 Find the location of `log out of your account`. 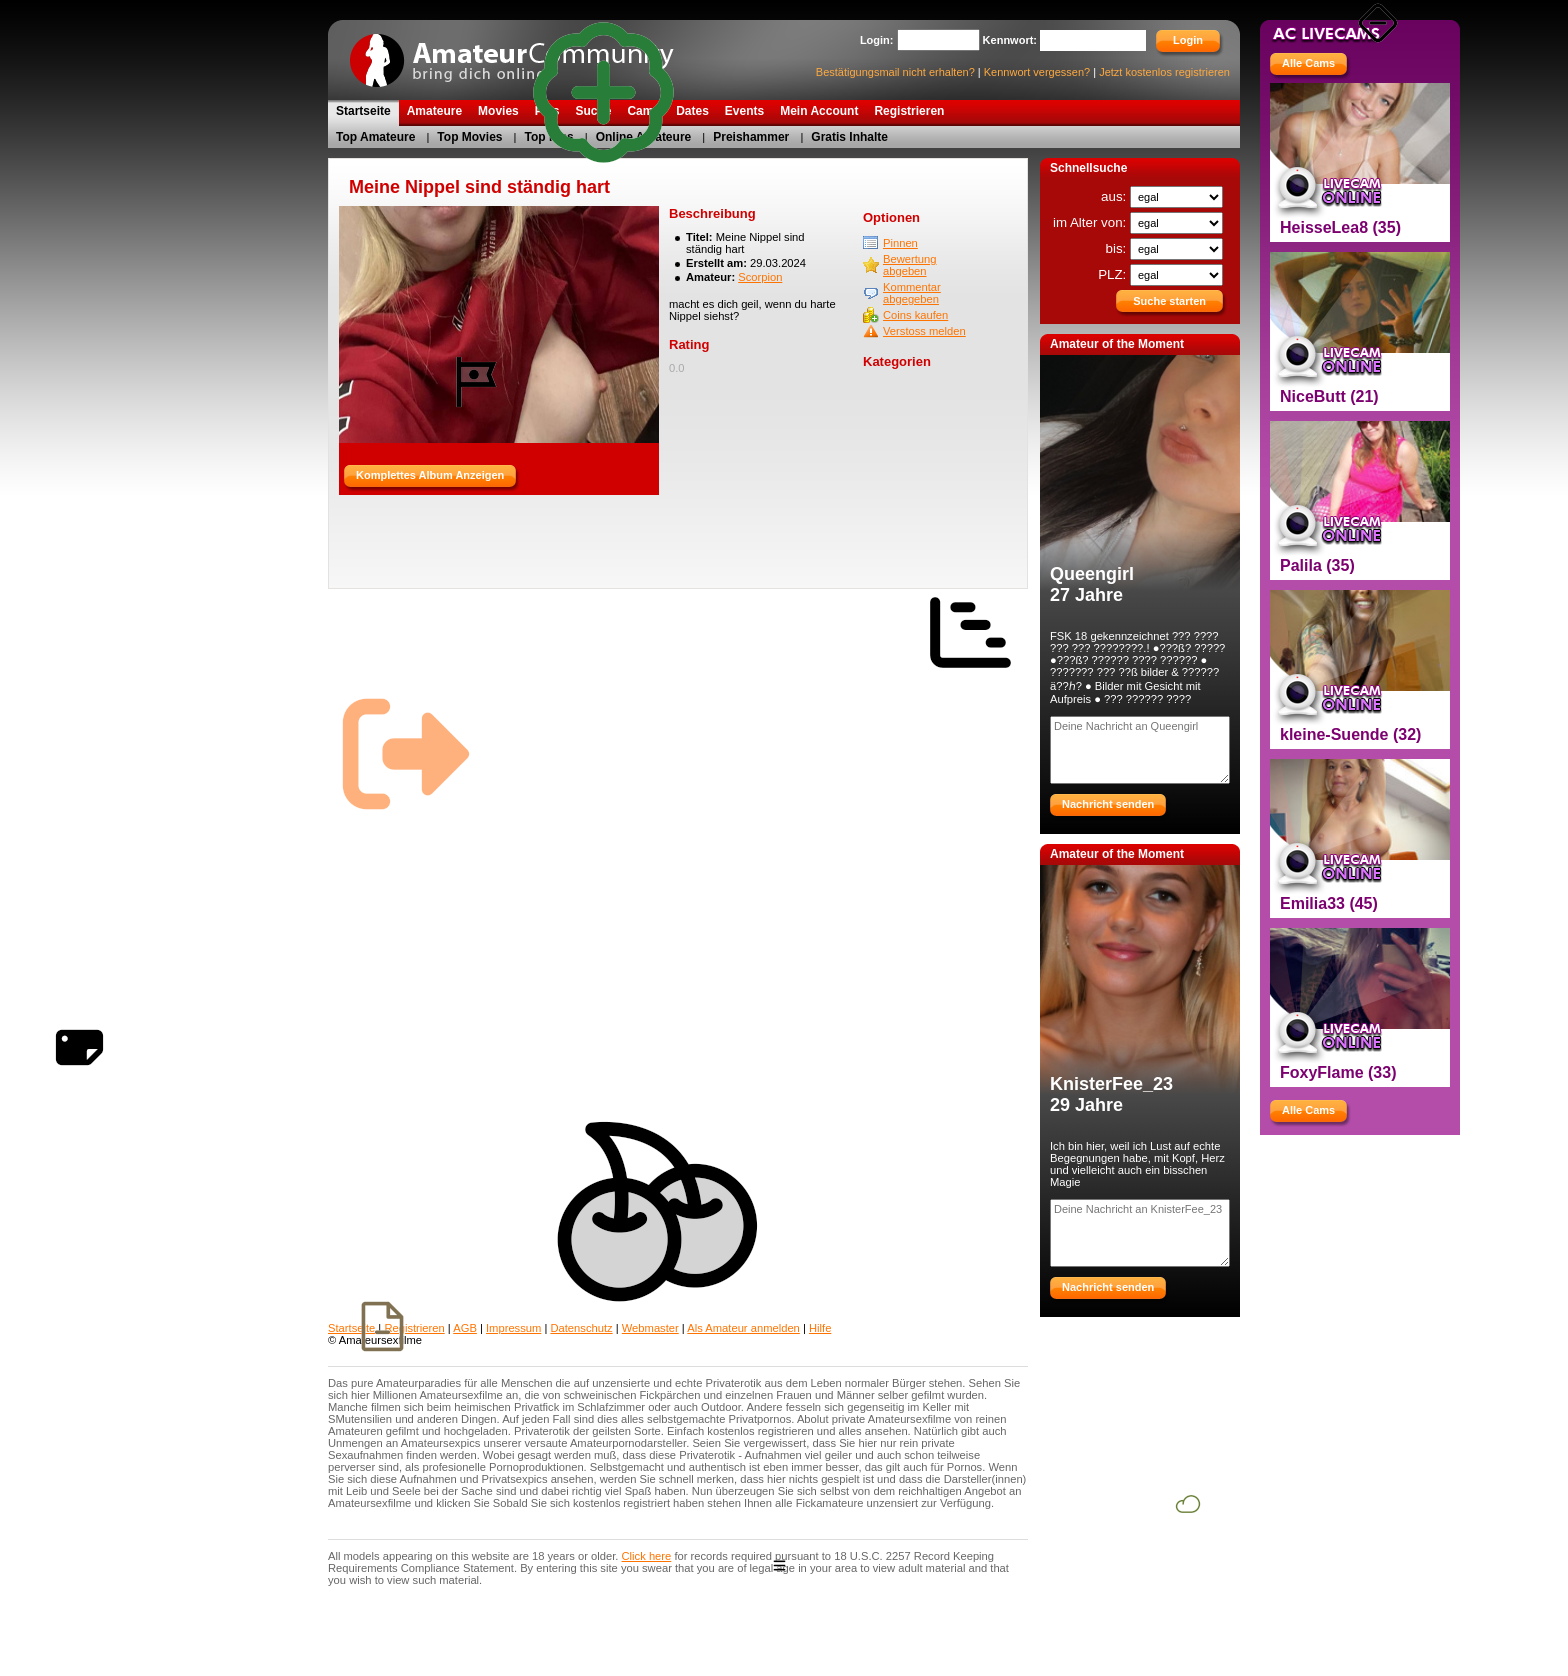

log out of your account is located at coordinates (406, 754).